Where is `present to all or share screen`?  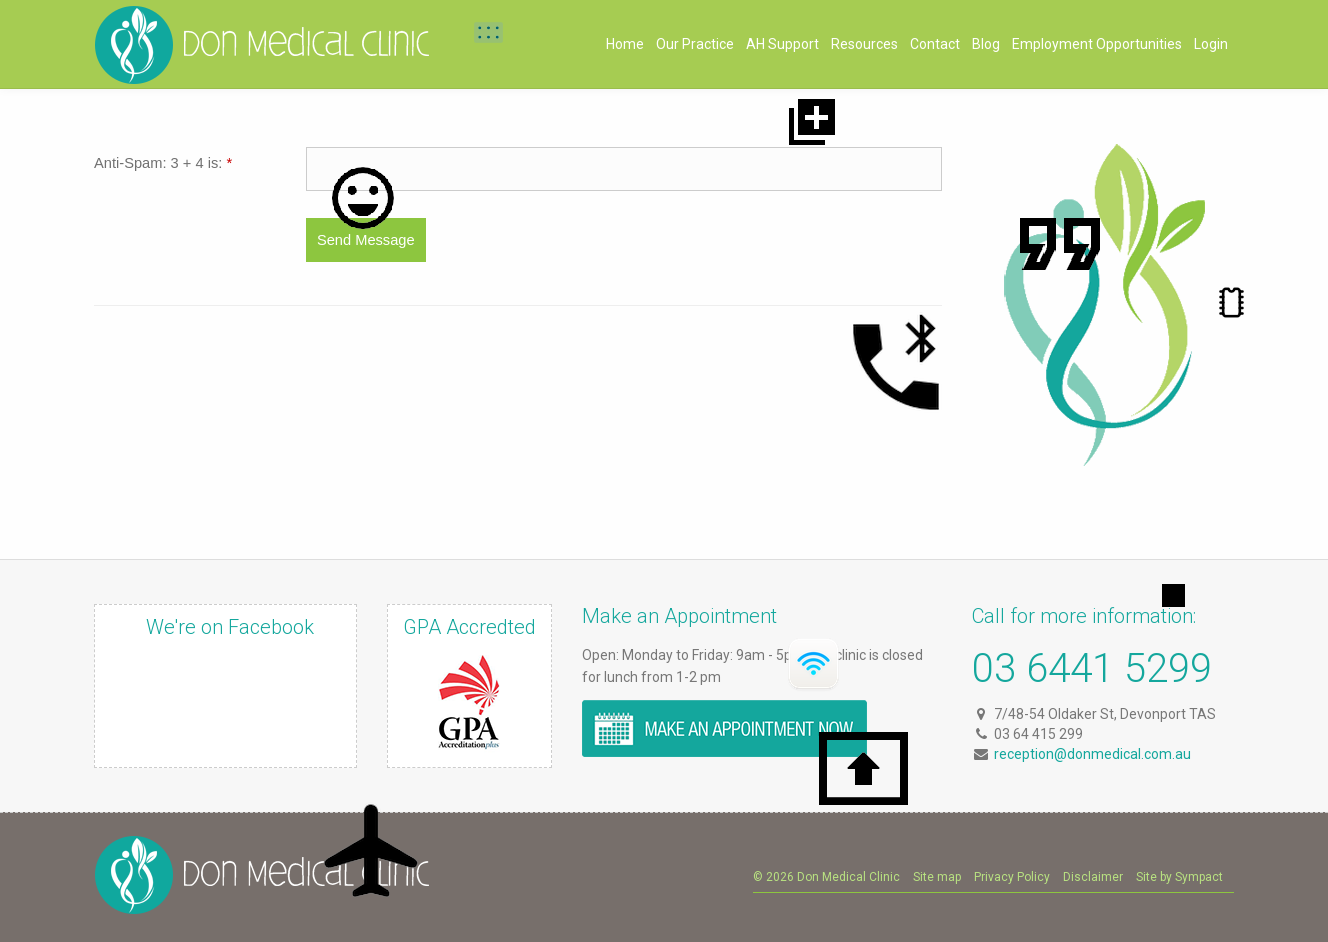 present to all or share screen is located at coordinates (863, 768).